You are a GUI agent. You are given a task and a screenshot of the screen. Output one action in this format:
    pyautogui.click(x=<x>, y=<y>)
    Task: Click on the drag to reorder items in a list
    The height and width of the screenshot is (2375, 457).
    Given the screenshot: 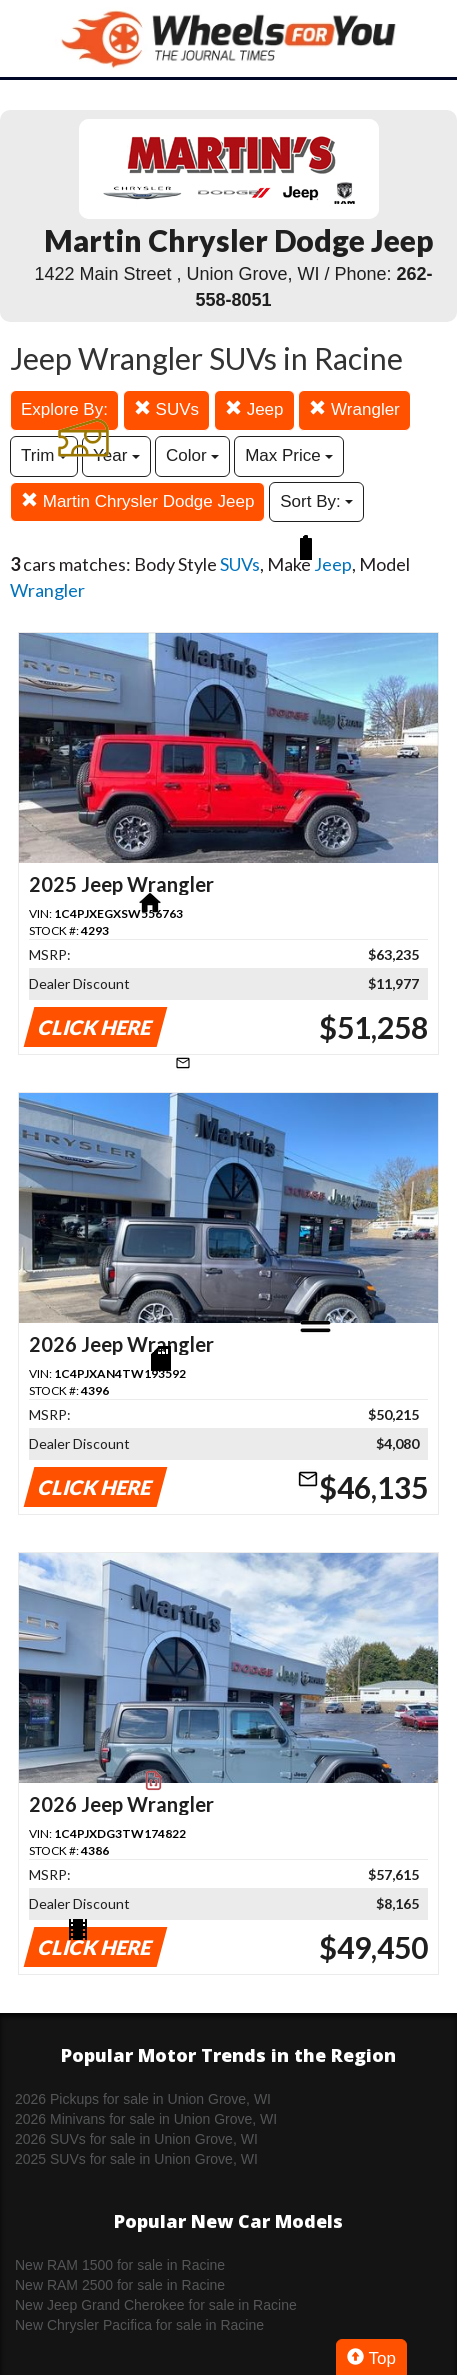 What is the action you would take?
    pyautogui.click(x=315, y=1326)
    